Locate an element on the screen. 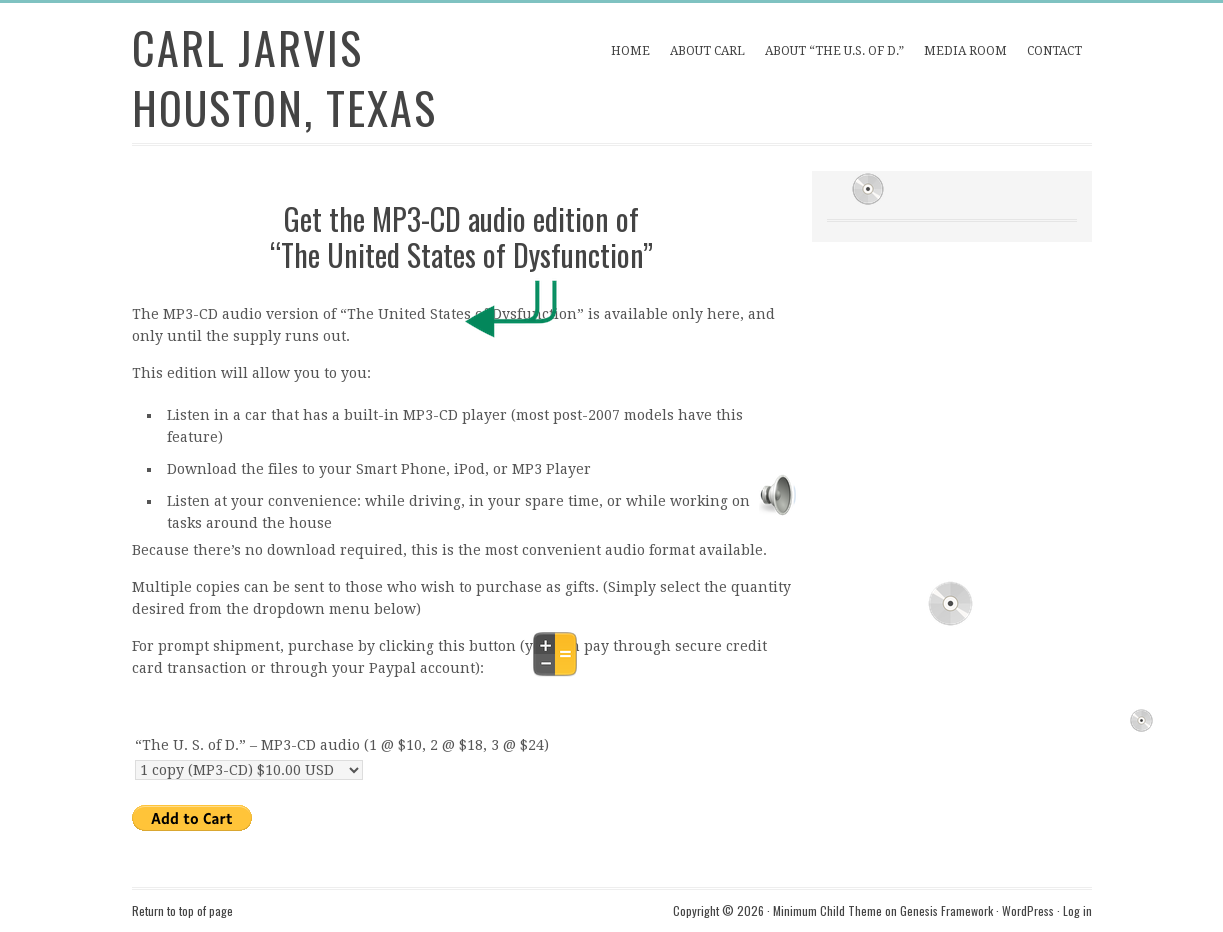 Image resolution: width=1223 pixels, height=932 pixels. indicates a CD-ROM drive or optical disc device is located at coordinates (1141, 720).